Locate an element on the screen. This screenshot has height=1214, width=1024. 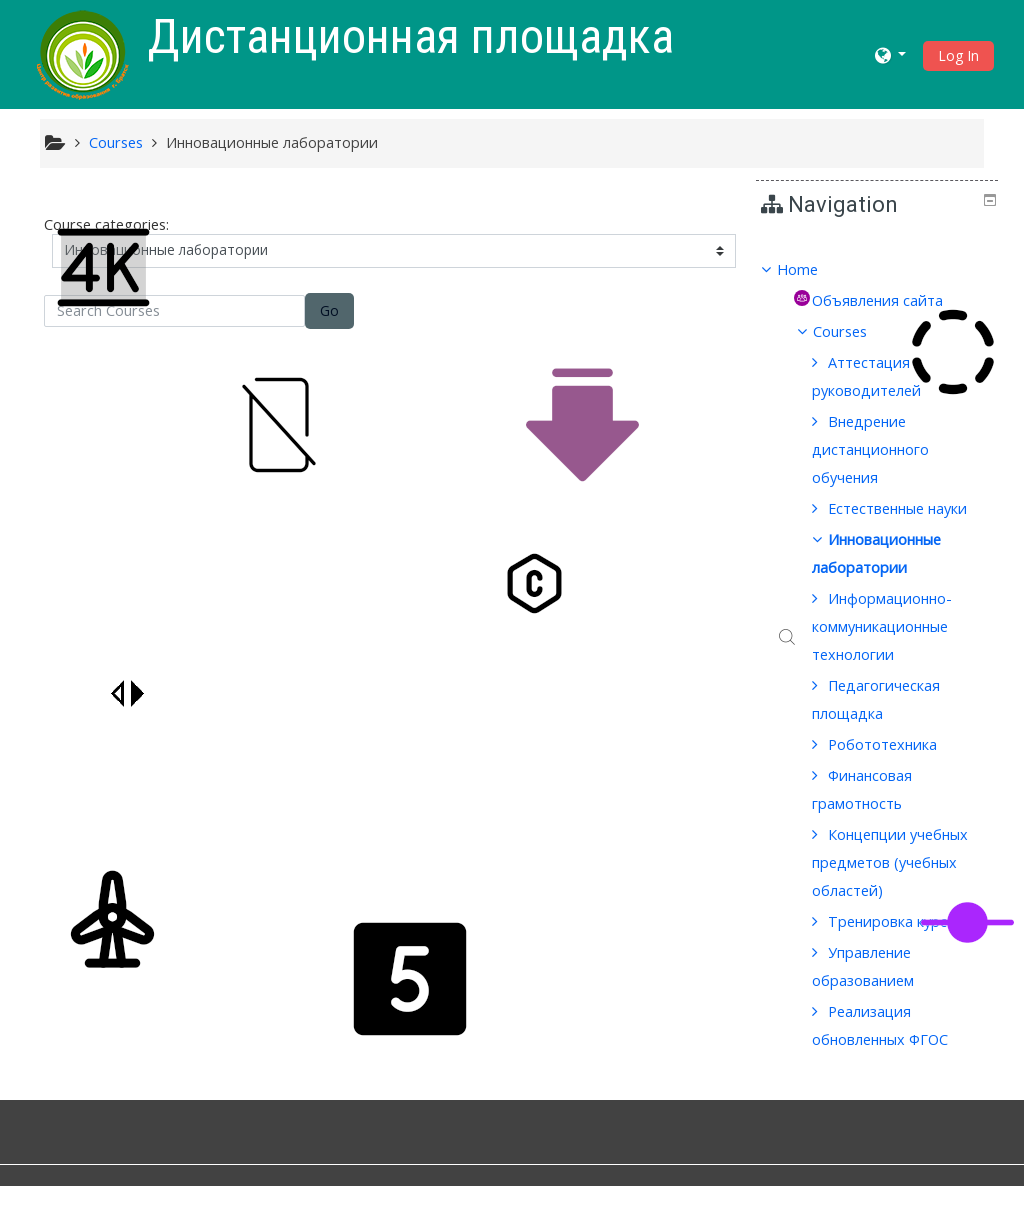
search for content or items is located at coordinates (787, 637).